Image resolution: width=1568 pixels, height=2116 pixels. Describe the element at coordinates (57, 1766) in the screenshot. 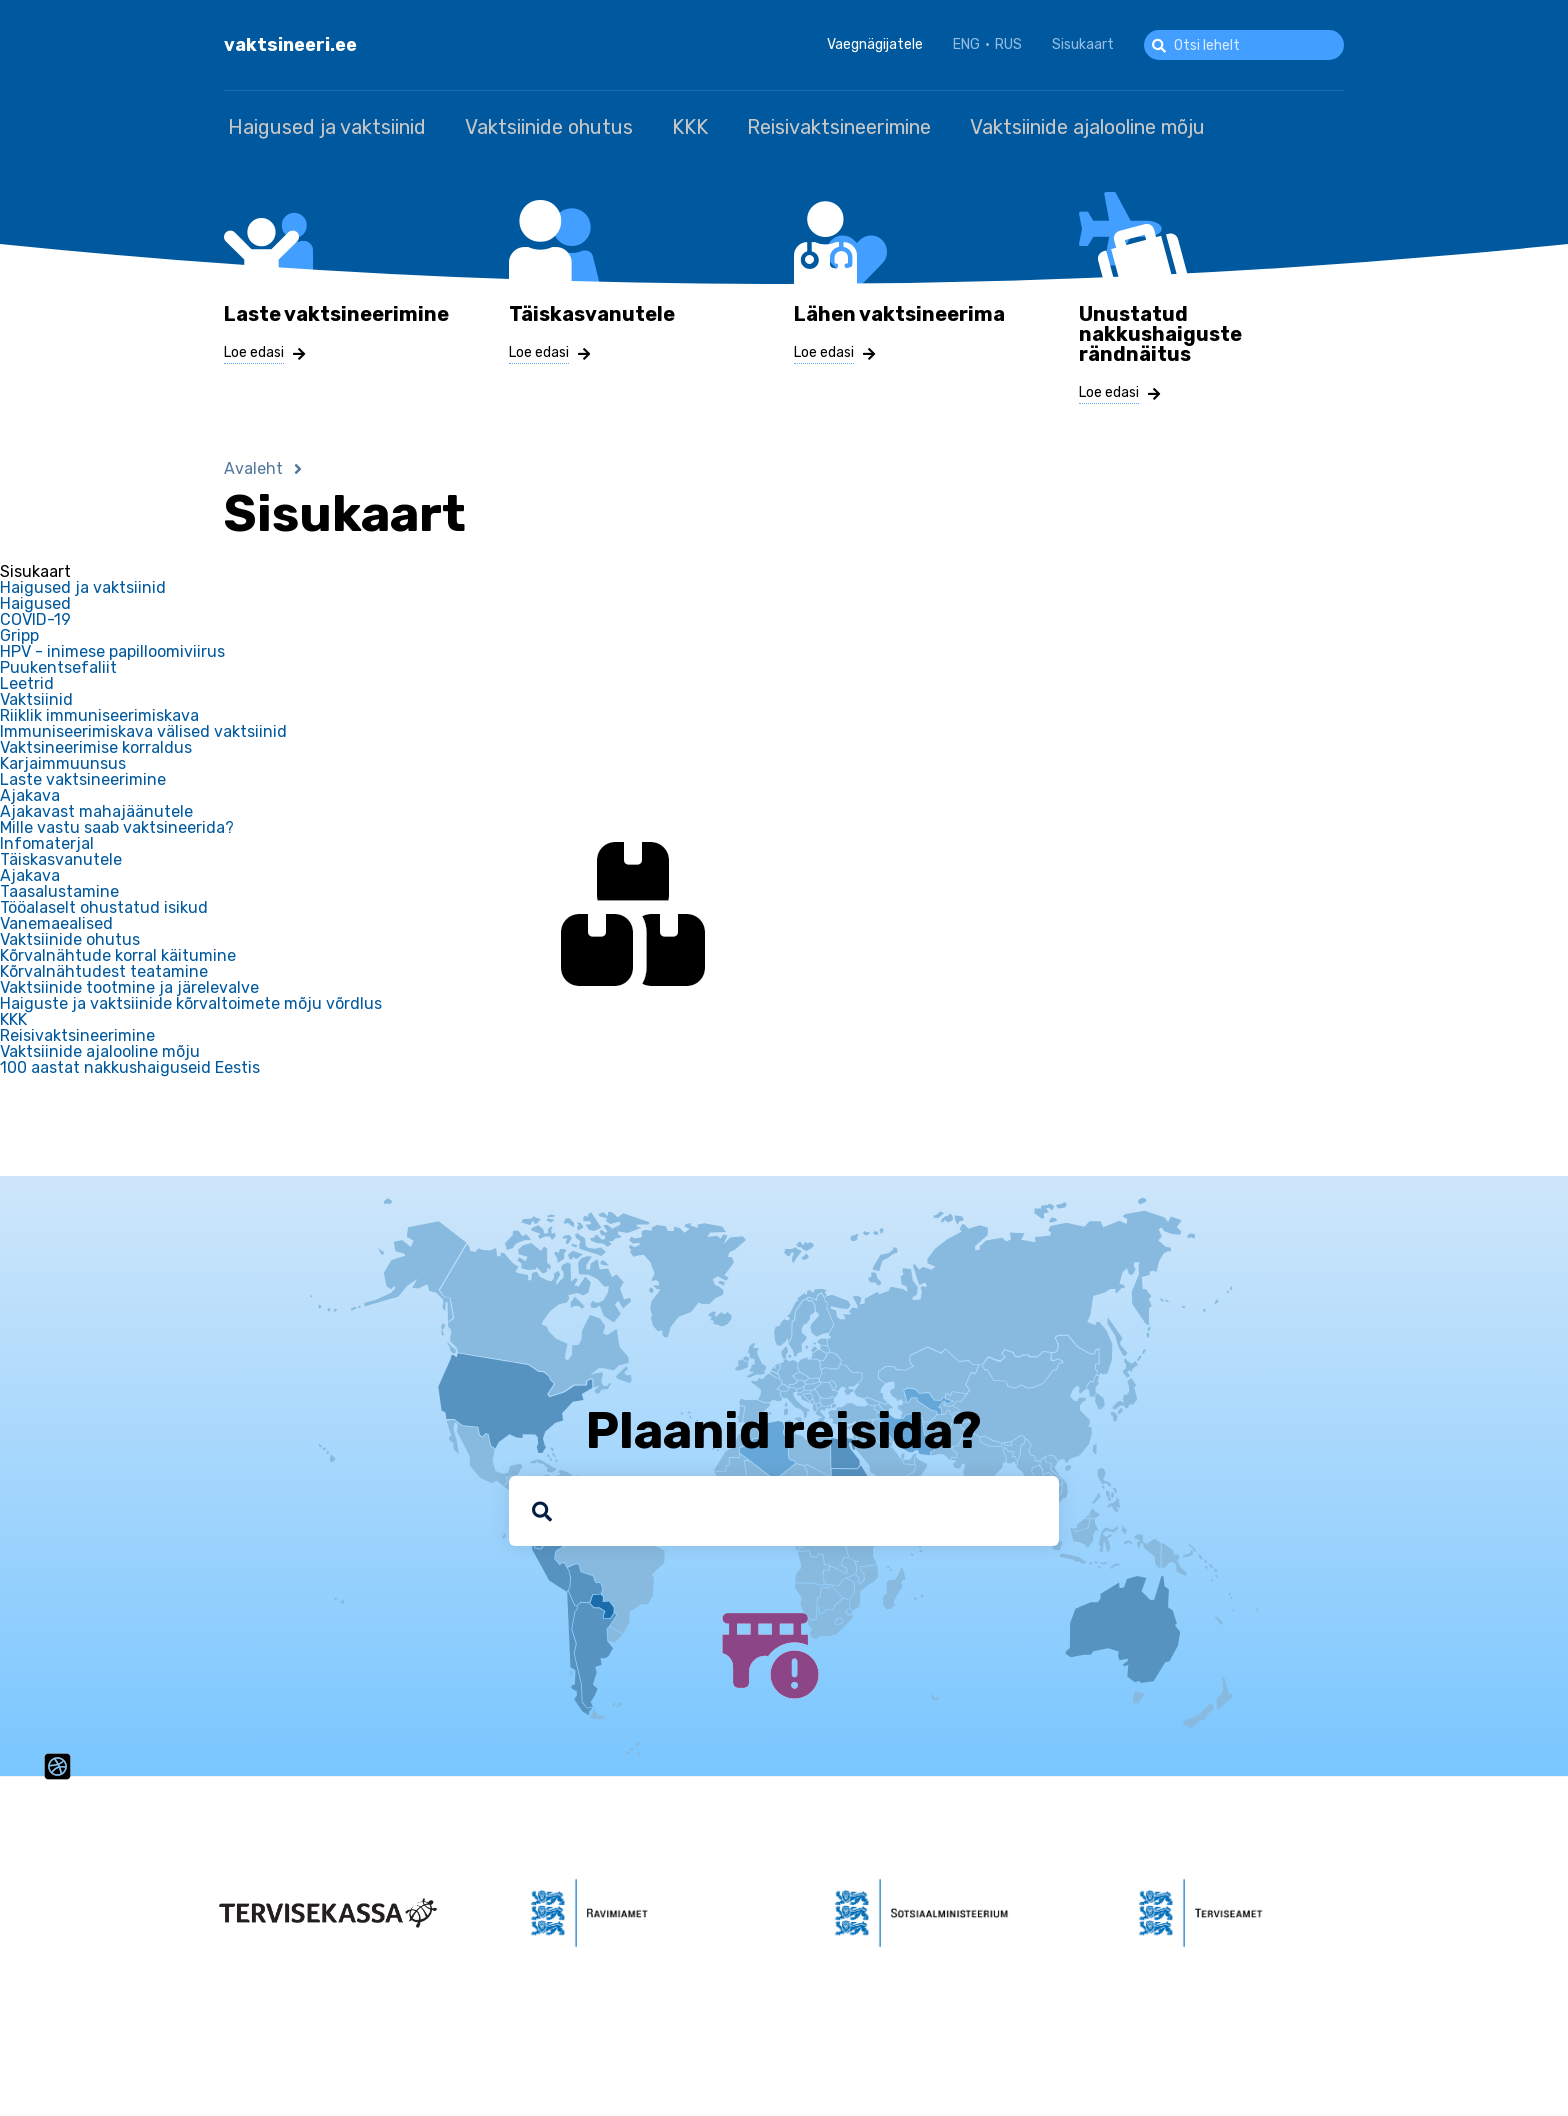

I see `link to dribbble profile` at that location.